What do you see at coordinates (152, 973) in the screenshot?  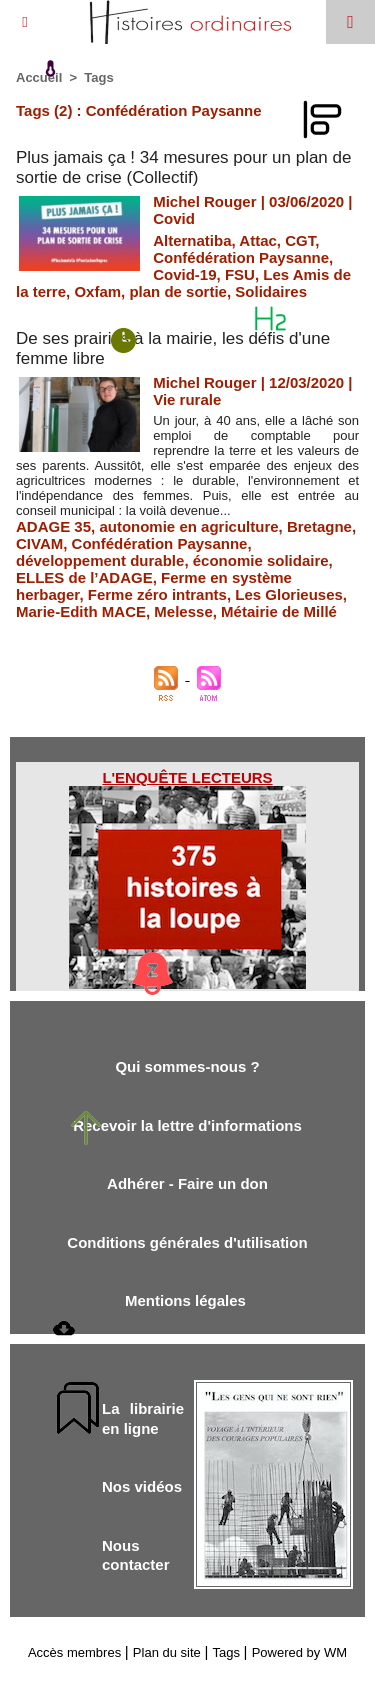 I see `snooze notifications` at bounding box center [152, 973].